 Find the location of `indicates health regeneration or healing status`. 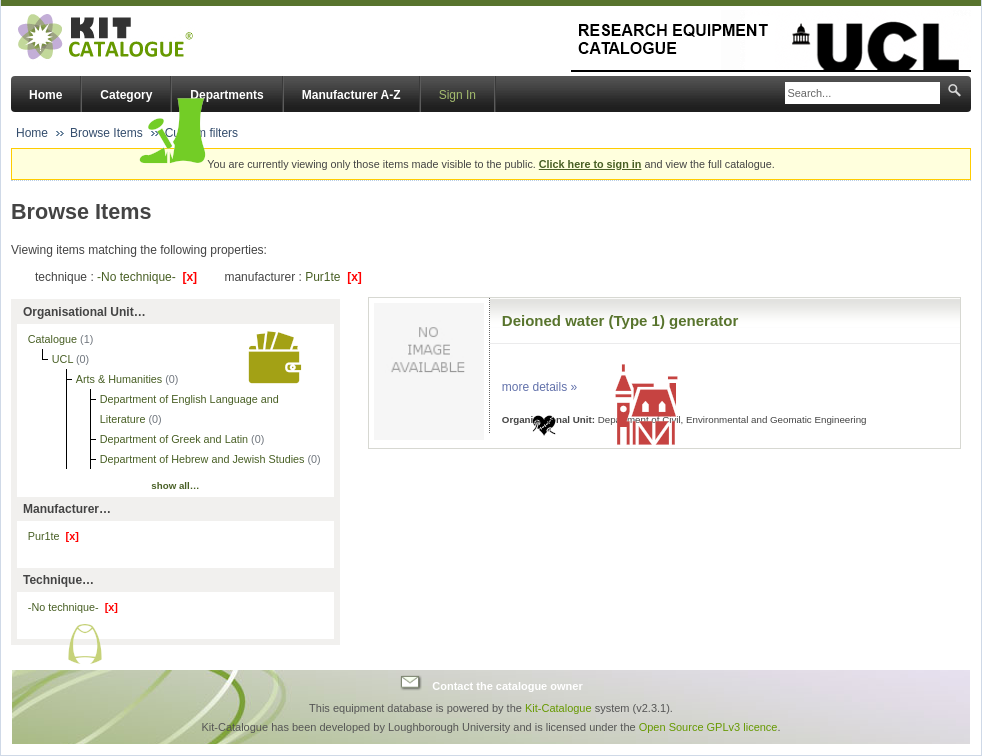

indicates health regeneration or healing status is located at coordinates (544, 426).